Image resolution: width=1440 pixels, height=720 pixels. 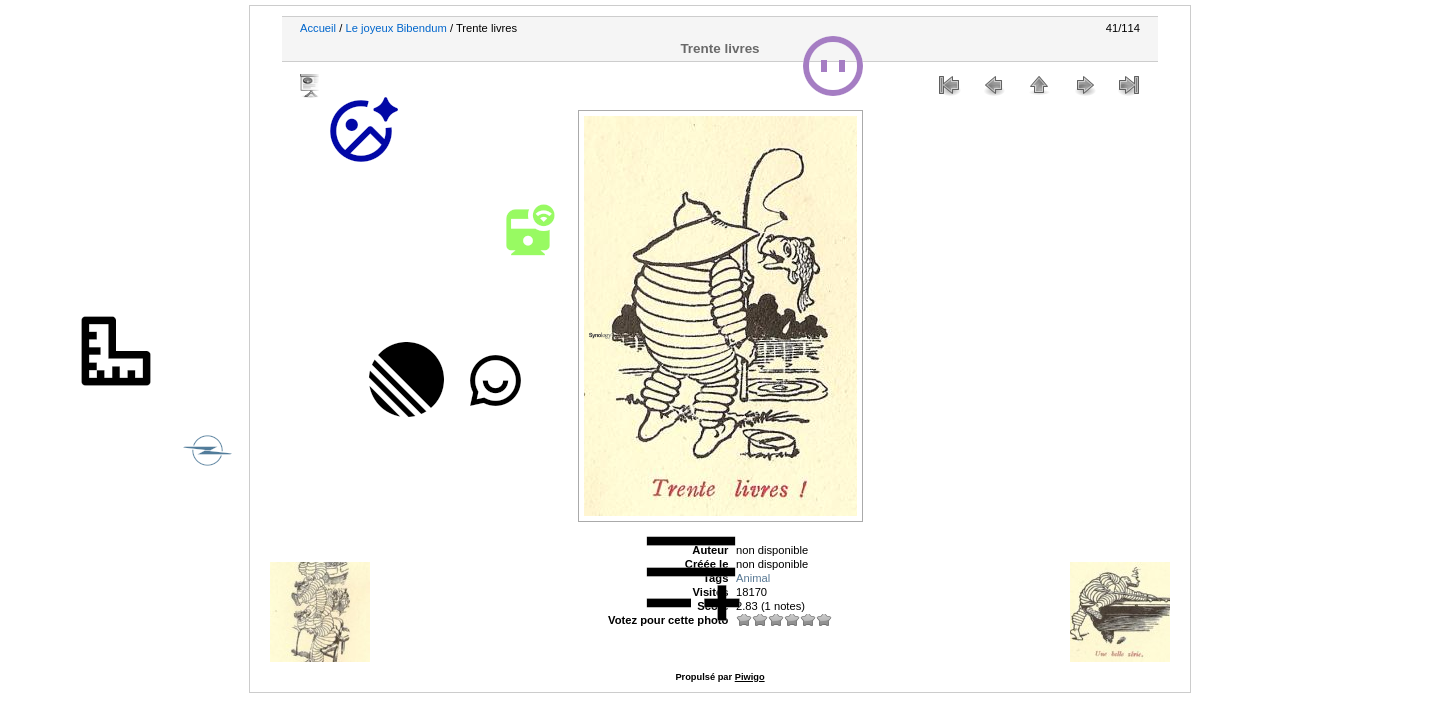 I want to click on open Linear project management app, so click(x=406, y=379).